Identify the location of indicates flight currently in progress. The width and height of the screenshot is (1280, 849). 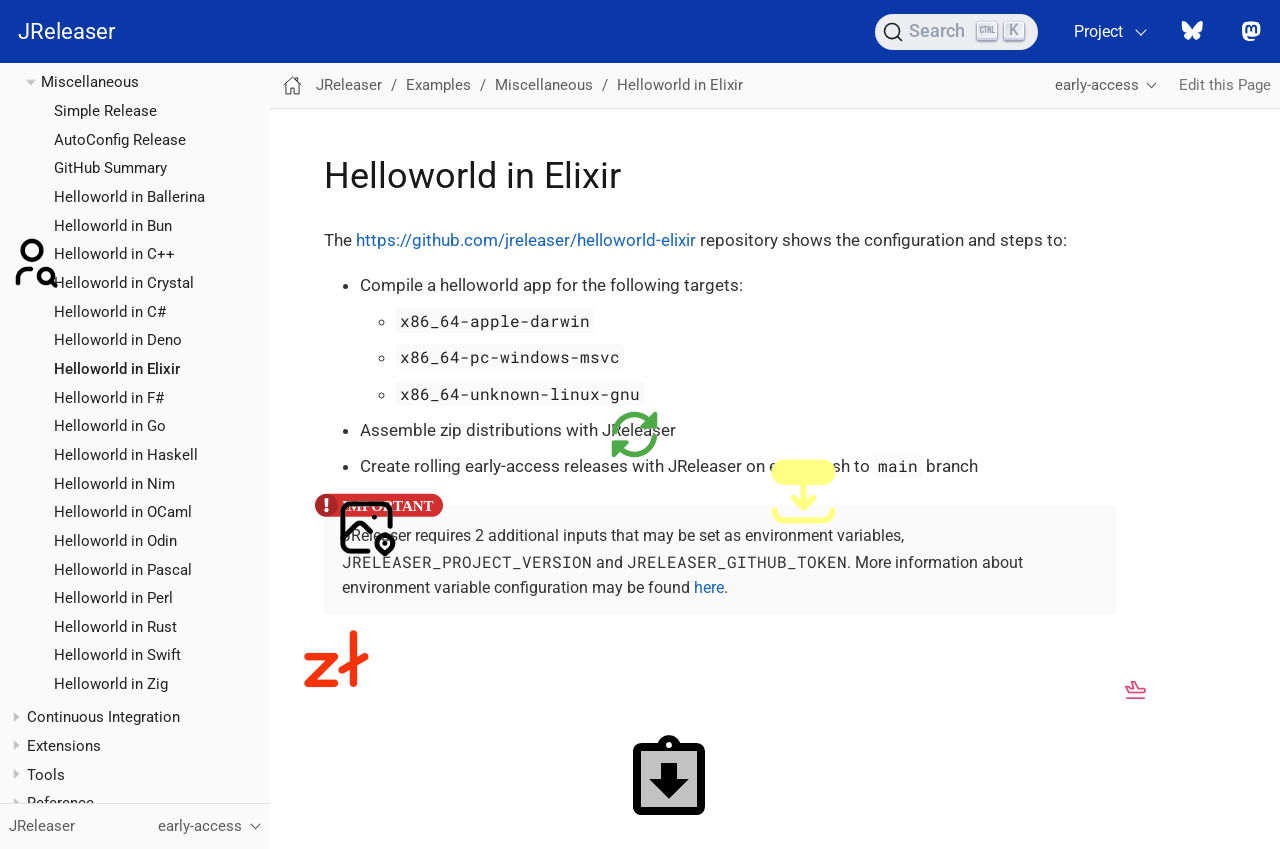
(1135, 689).